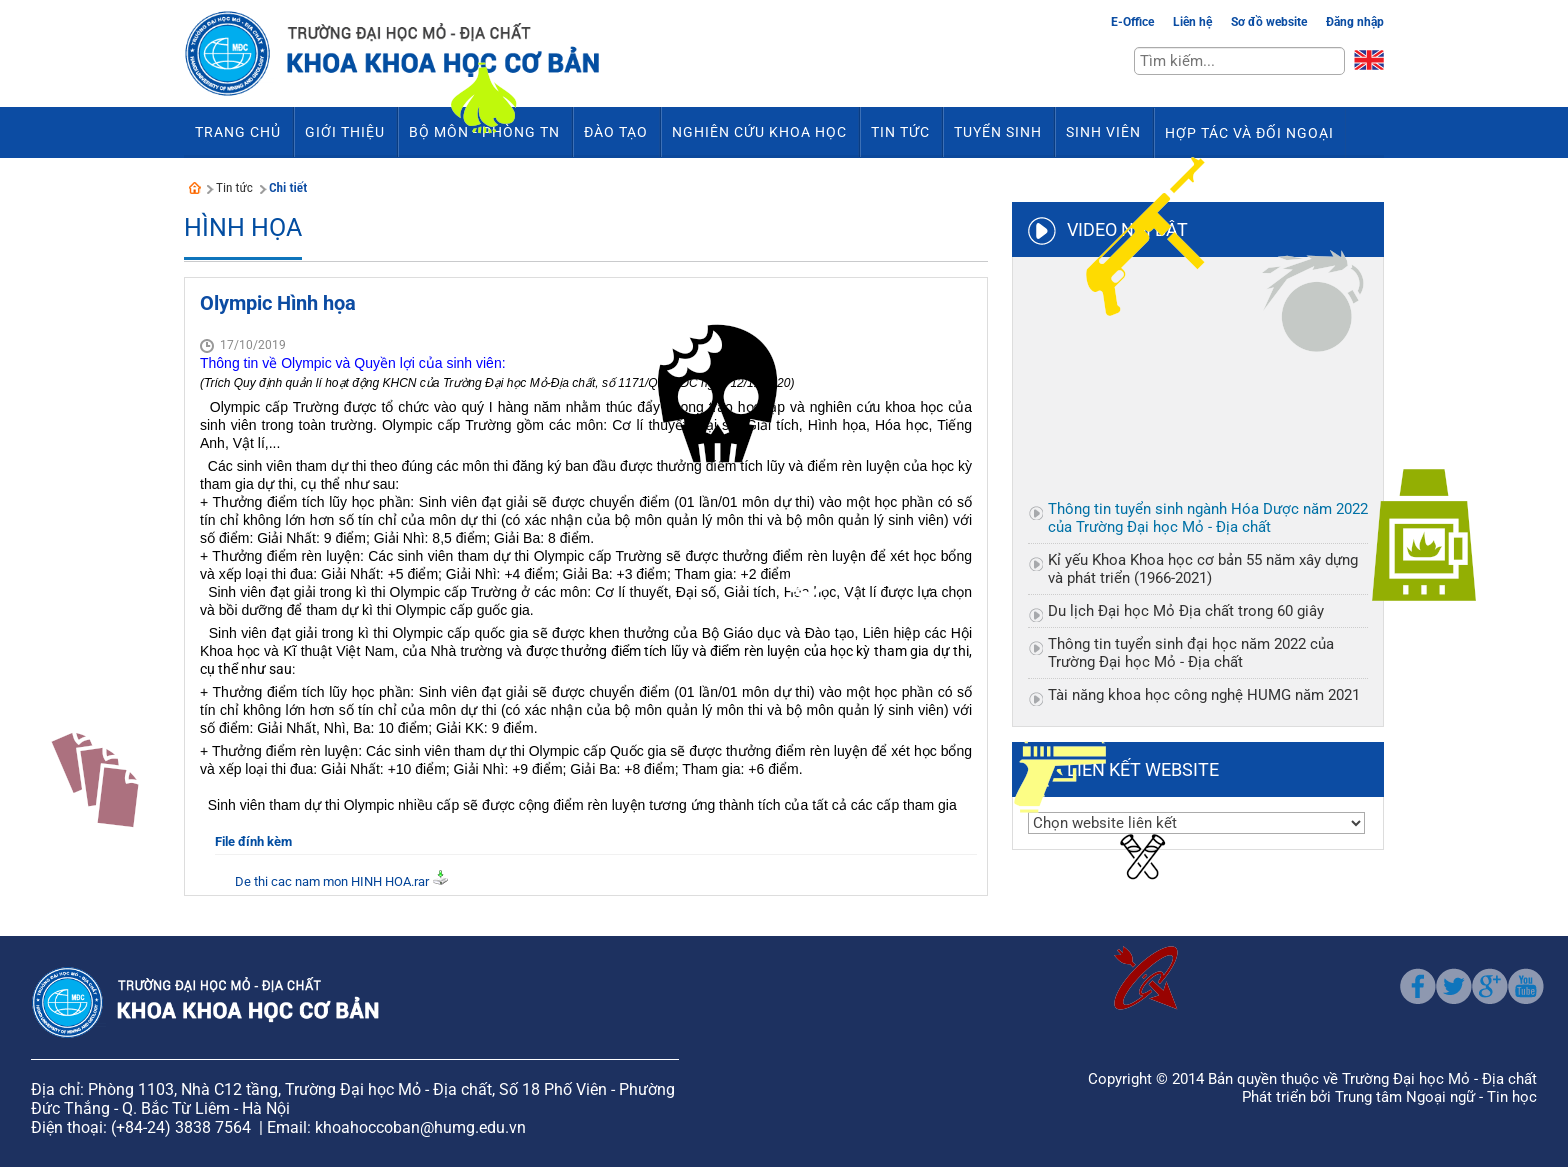 This screenshot has height=1167, width=1568. Describe the element at coordinates (812, 579) in the screenshot. I see `indicates seafood or shellfish category` at that location.